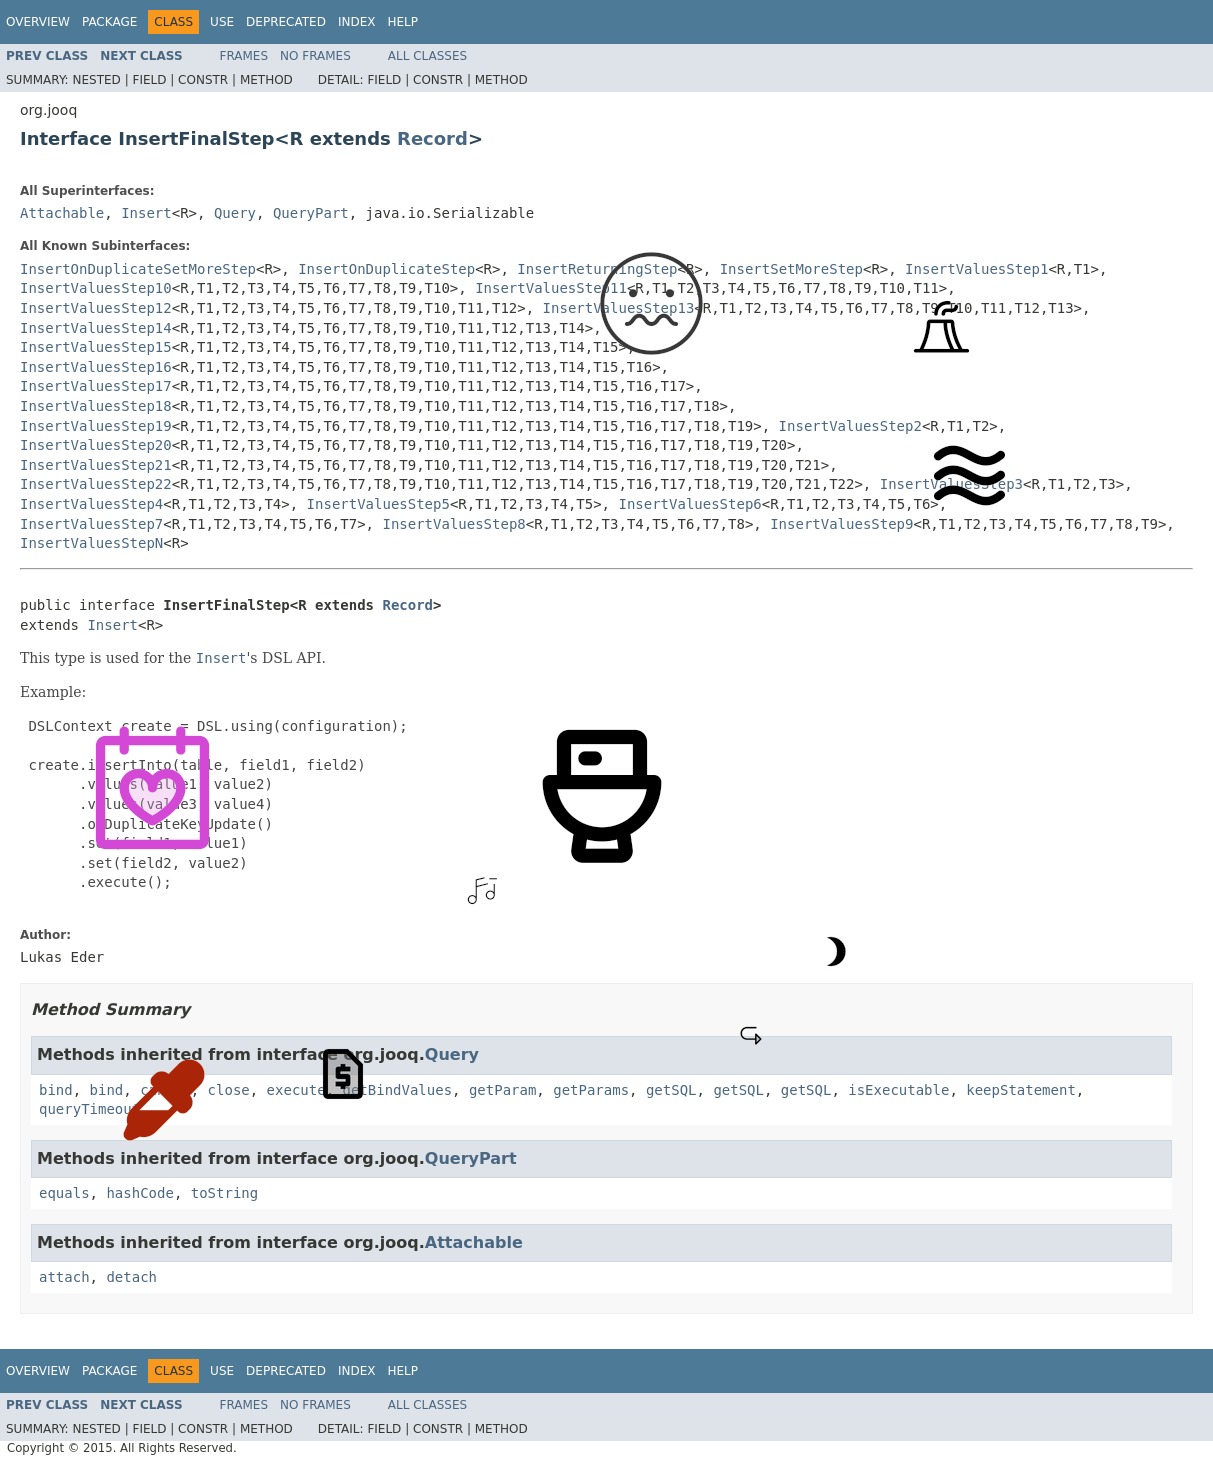 The image size is (1213, 1469). Describe the element at coordinates (941, 330) in the screenshot. I see `indicates nuclear power or energy facility` at that location.